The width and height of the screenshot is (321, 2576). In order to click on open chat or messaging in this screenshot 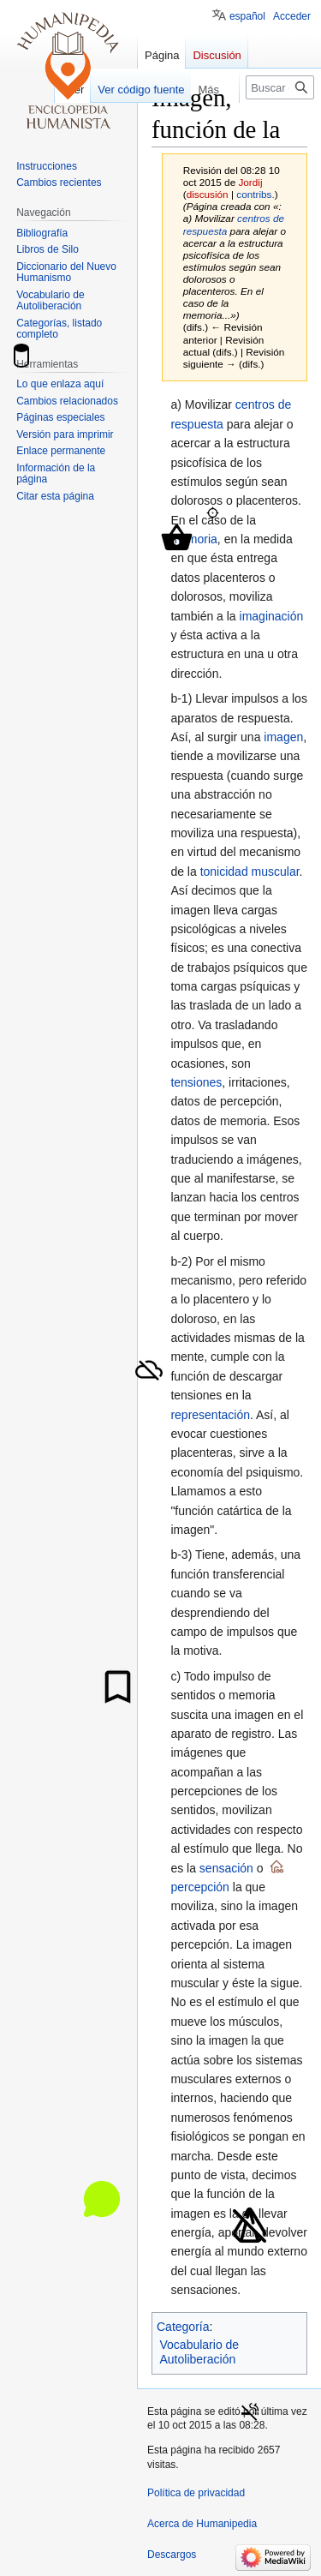, I will do `click(102, 2199)`.